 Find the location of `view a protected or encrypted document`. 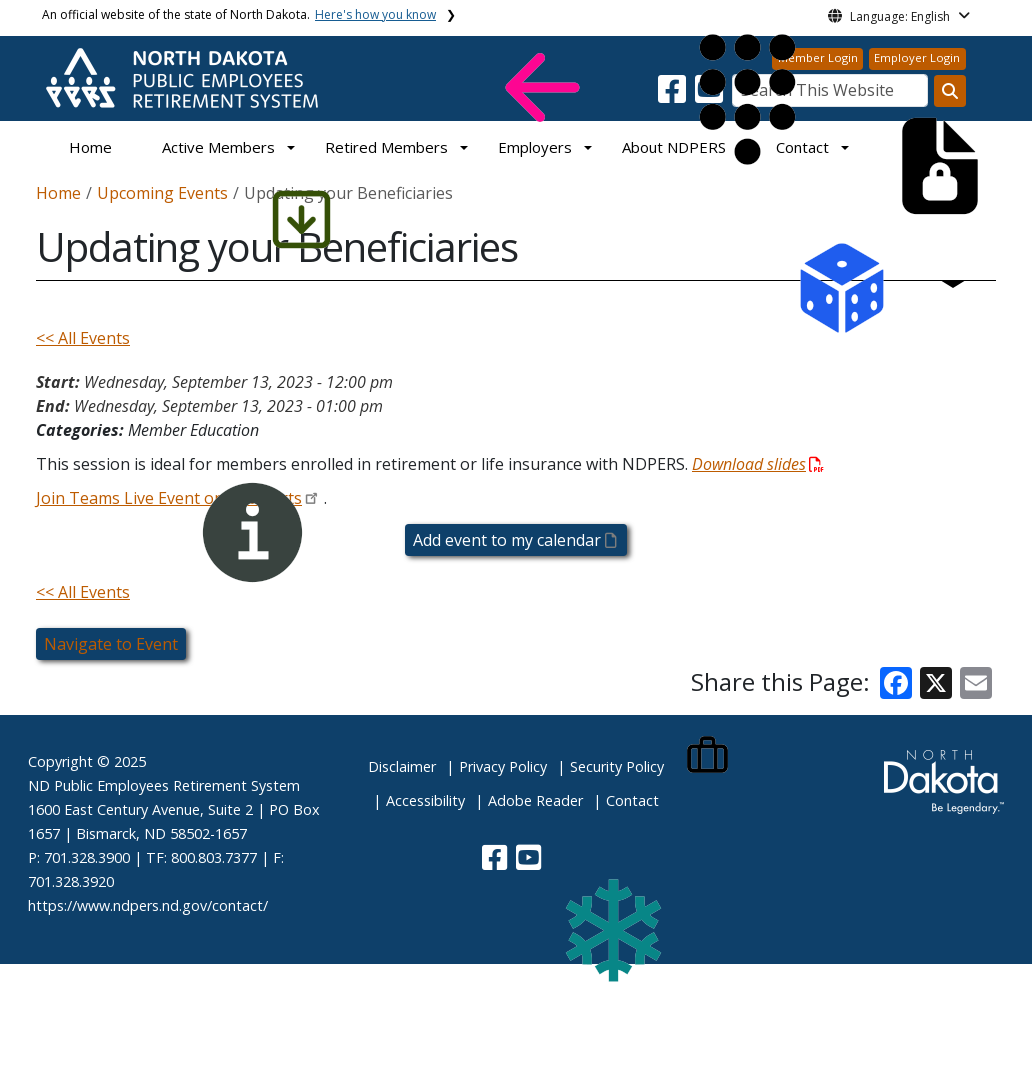

view a protected or encrypted document is located at coordinates (940, 166).